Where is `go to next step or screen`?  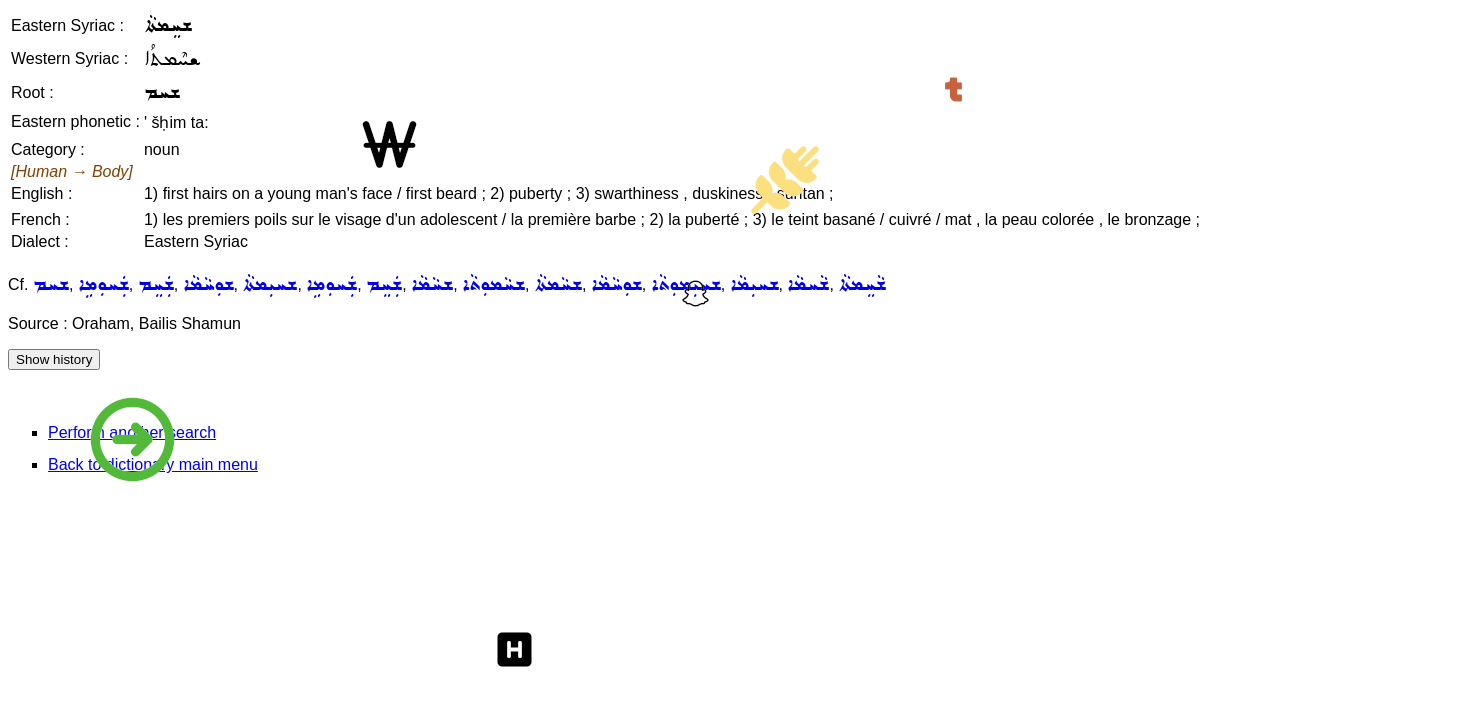
go to next step or screen is located at coordinates (132, 439).